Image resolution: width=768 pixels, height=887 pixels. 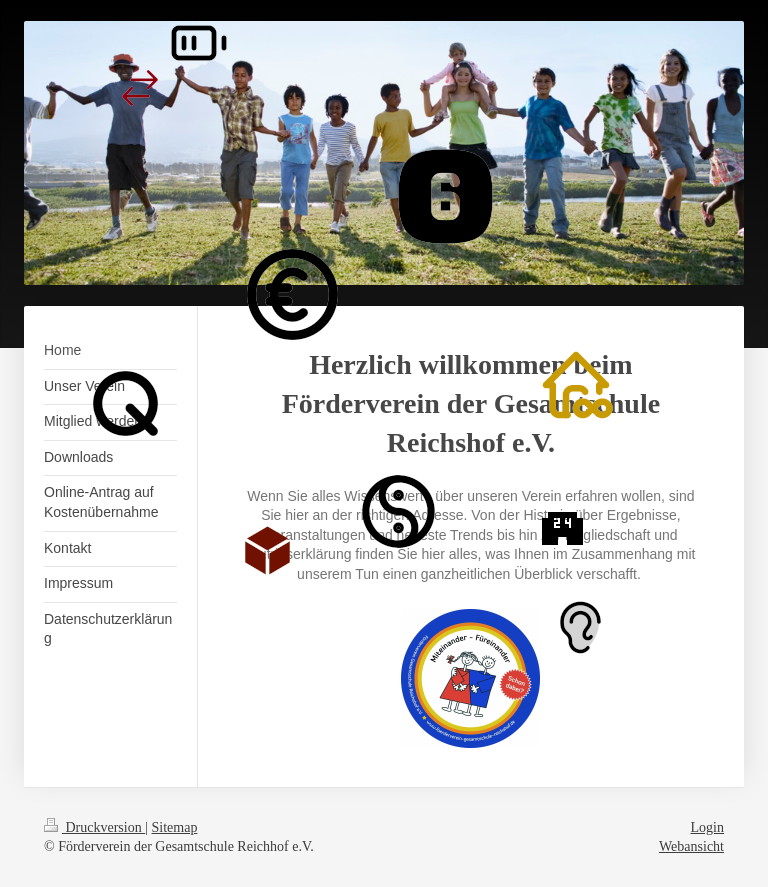 What do you see at coordinates (140, 88) in the screenshot?
I see `swap or exchange items` at bounding box center [140, 88].